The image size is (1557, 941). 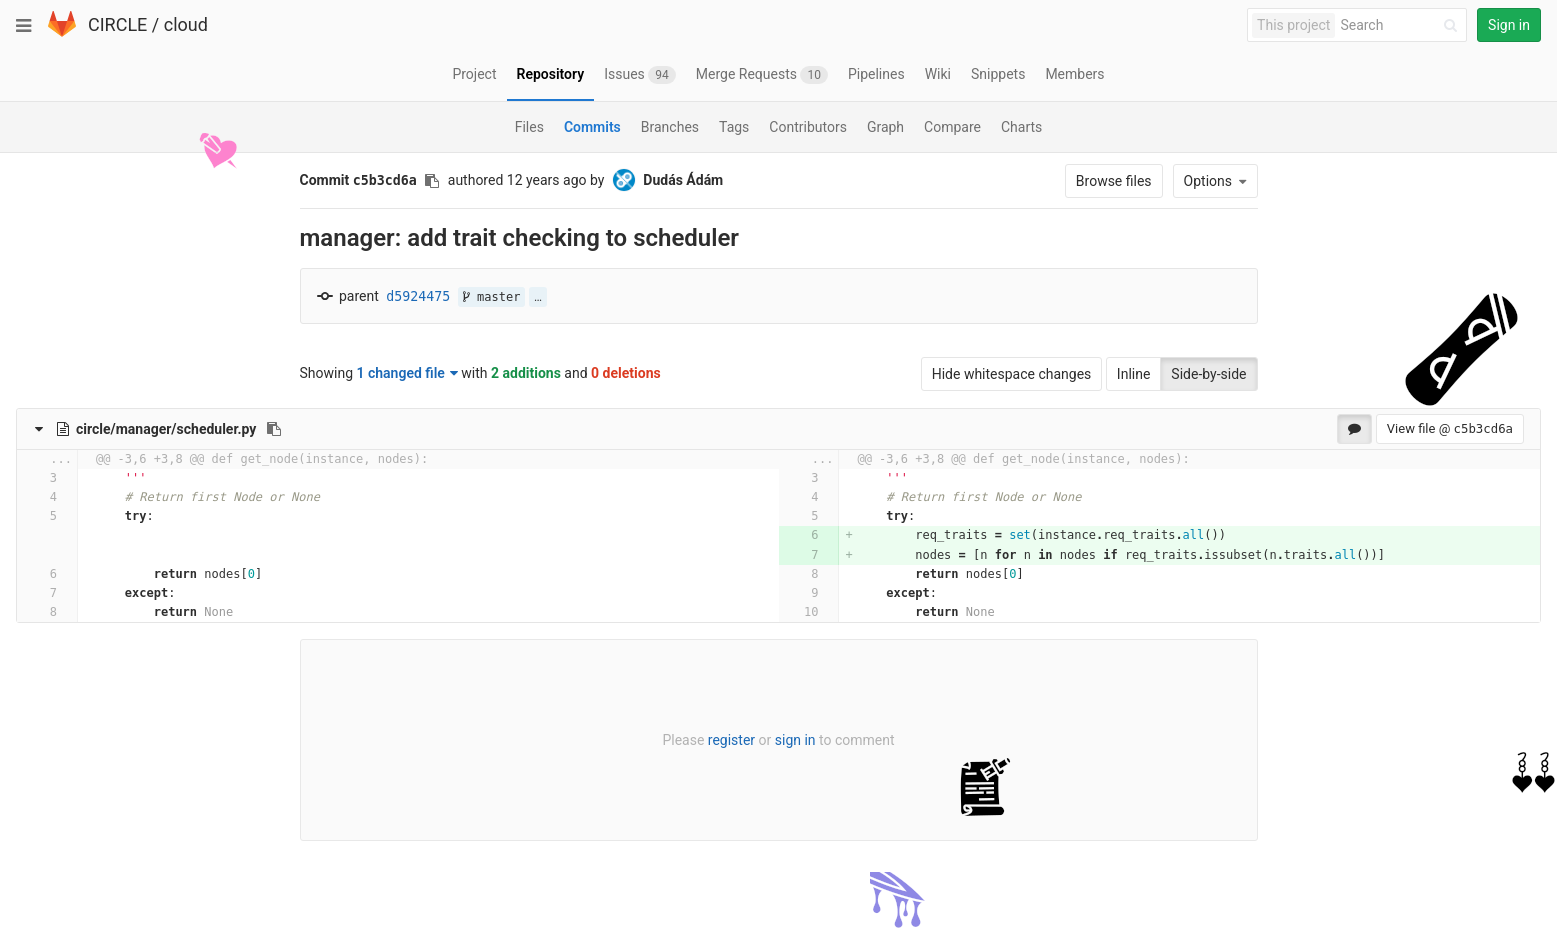 What do you see at coordinates (1533, 772) in the screenshot?
I see `browse heart-shaped earrings in jewelry collection` at bounding box center [1533, 772].